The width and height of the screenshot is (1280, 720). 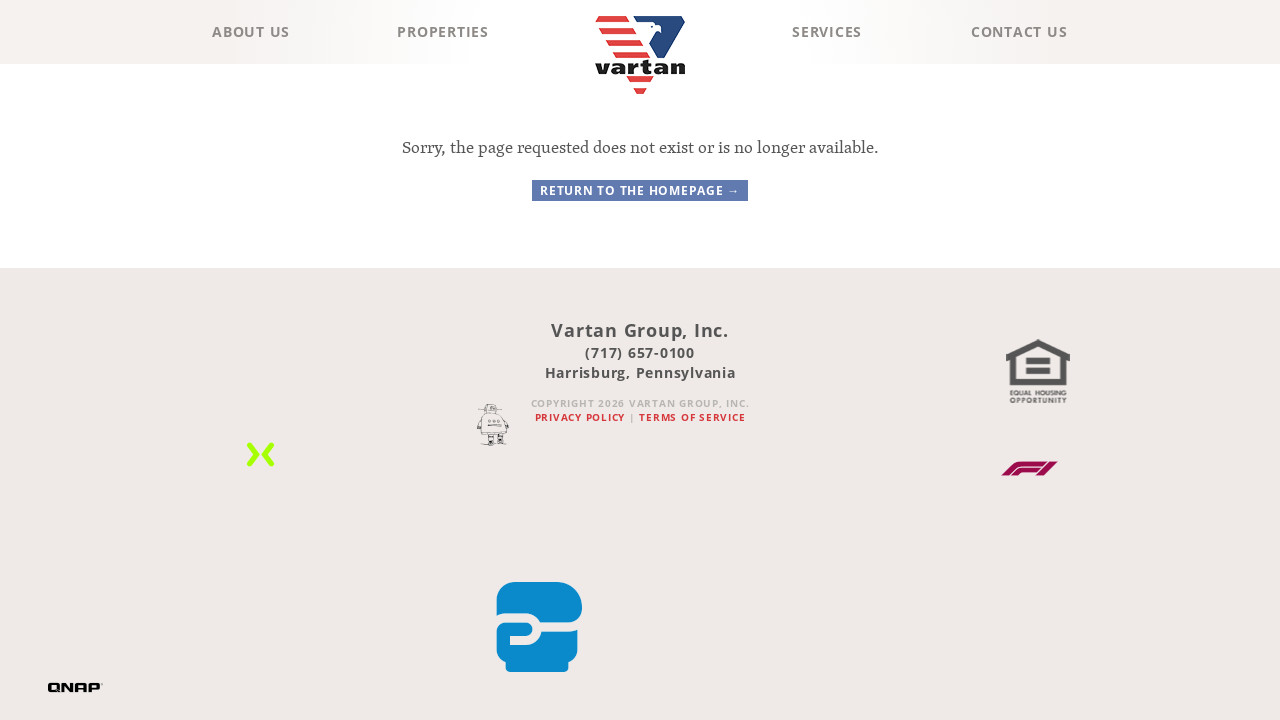 What do you see at coordinates (1029, 468) in the screenshot?
I see `open the Formula 1 app or website` at bounding box center [1029, 468].